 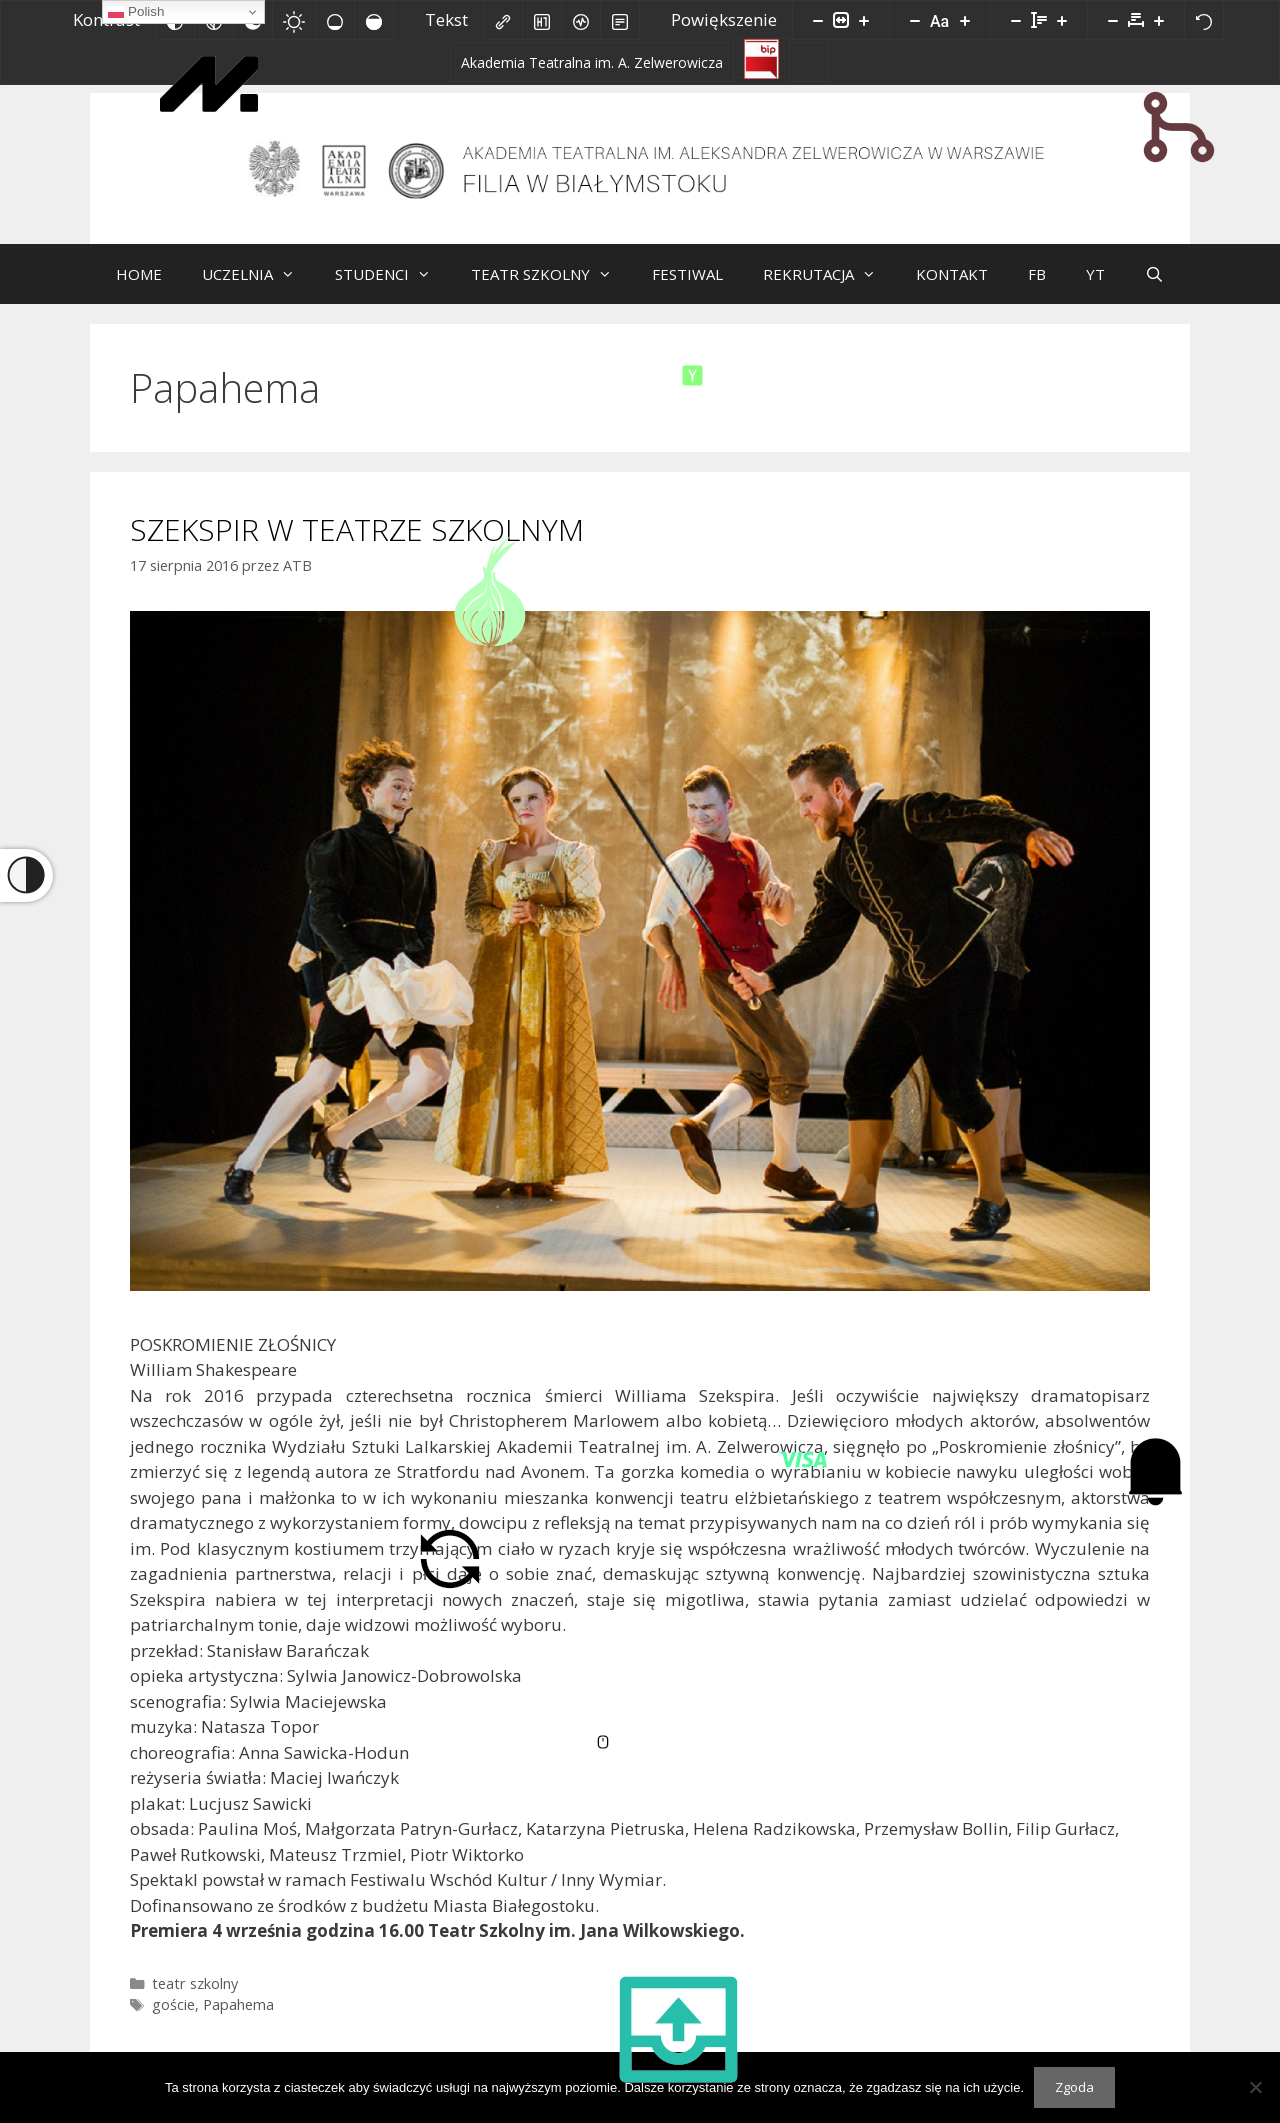 I want to click on export or share content, so click(x=678, y=2029).